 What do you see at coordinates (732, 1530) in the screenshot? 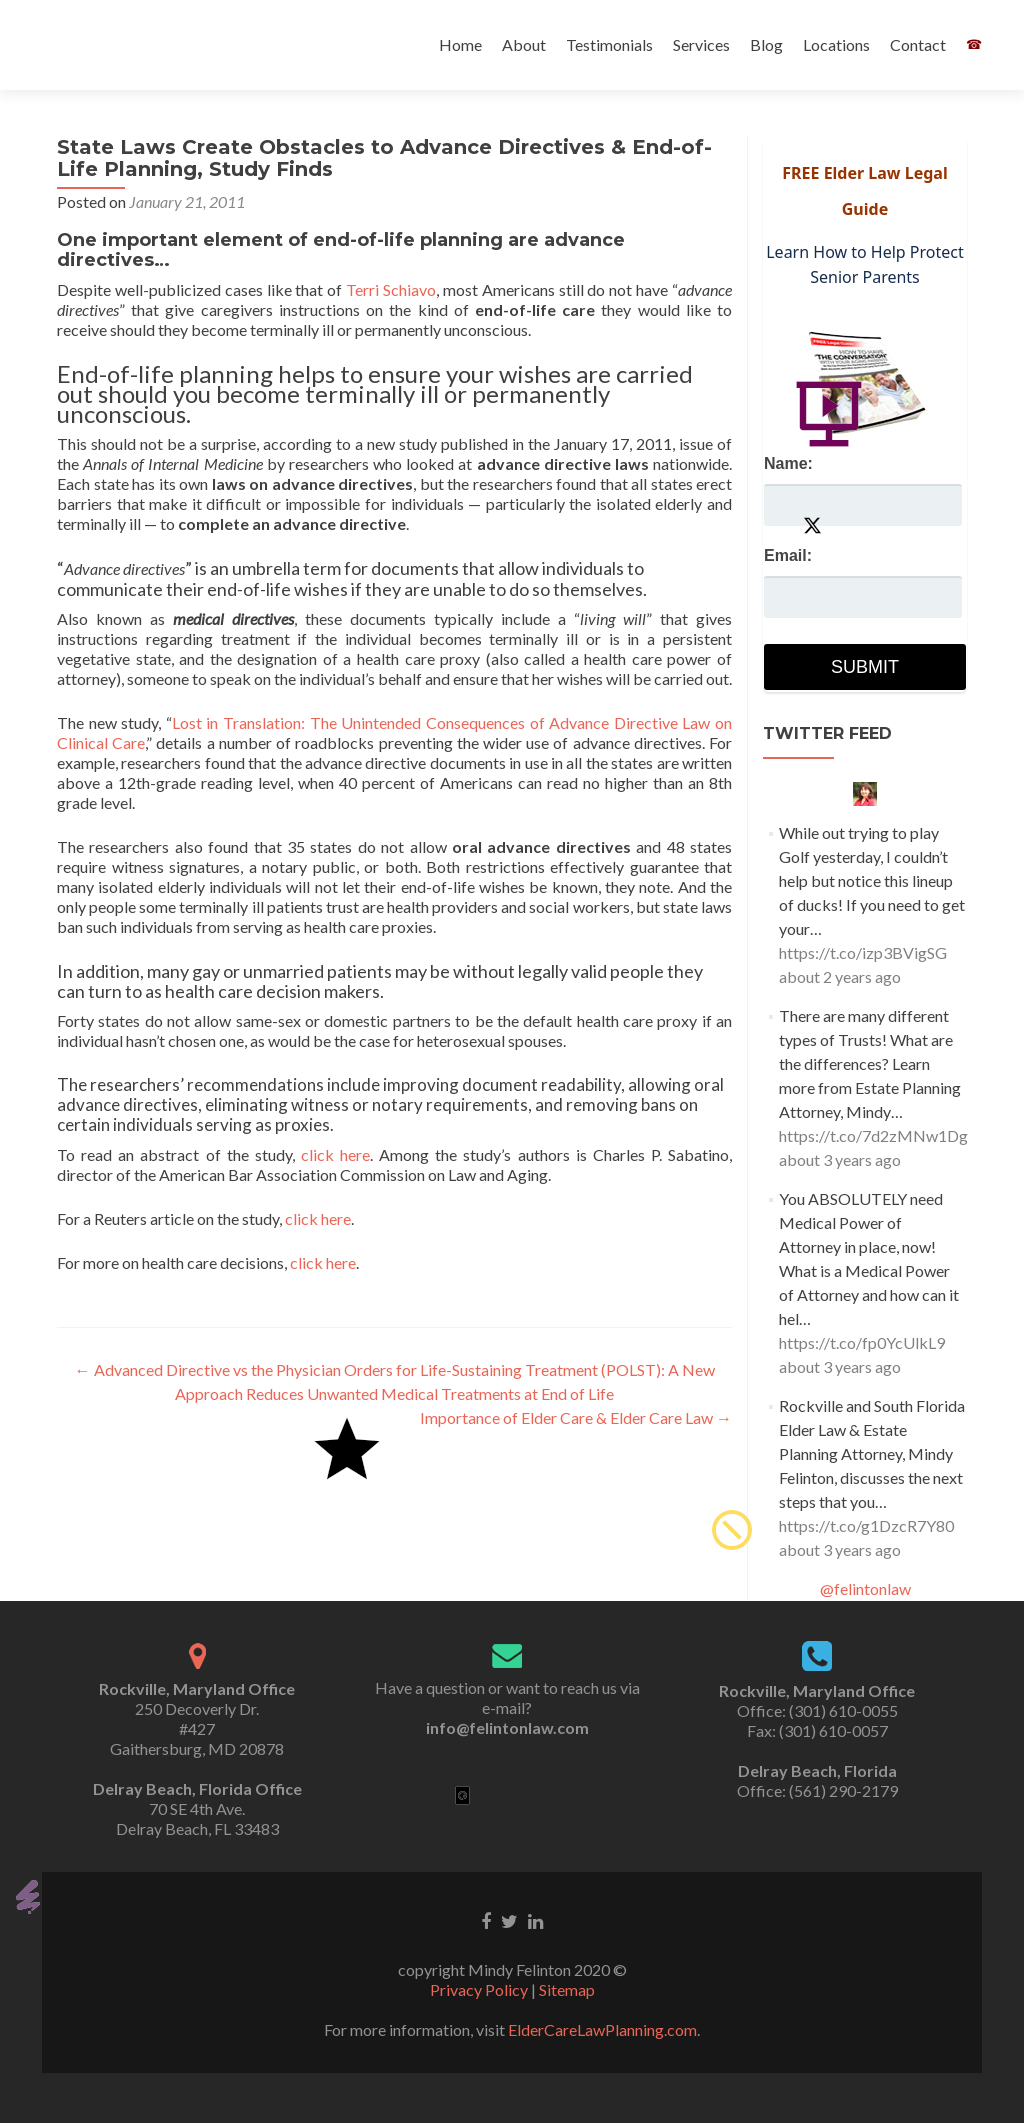
I see `indicates a blocked or prohibited action` at bounding box center [732, 1530].